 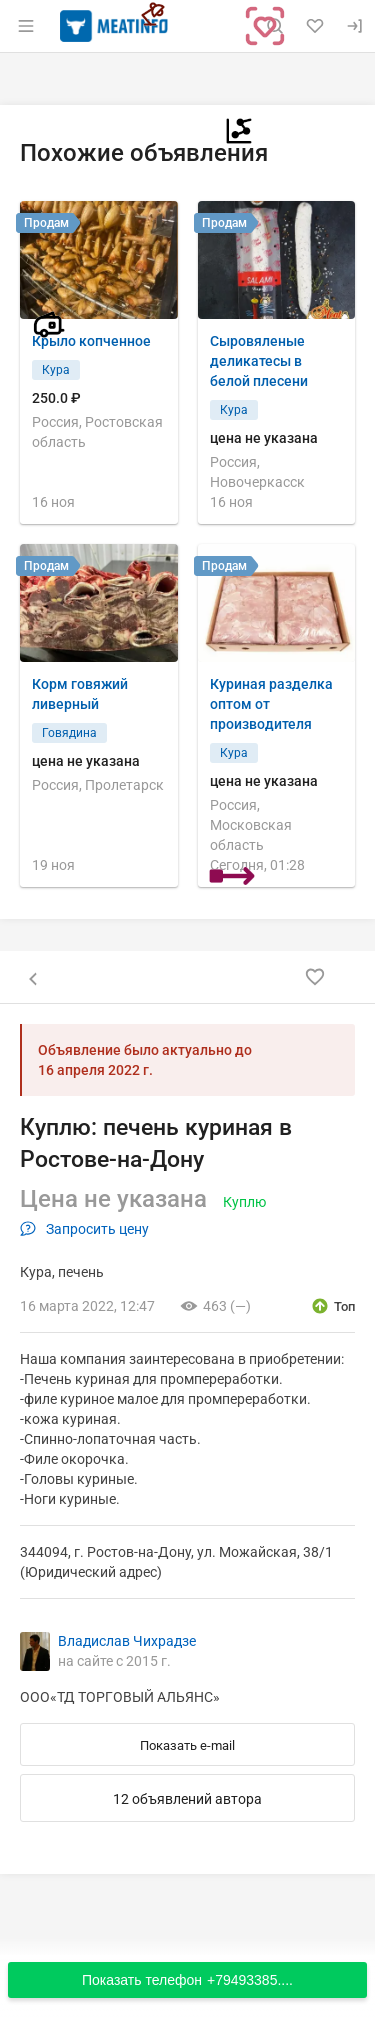 I want to click on move item to the right, so click(x=232, y=876).